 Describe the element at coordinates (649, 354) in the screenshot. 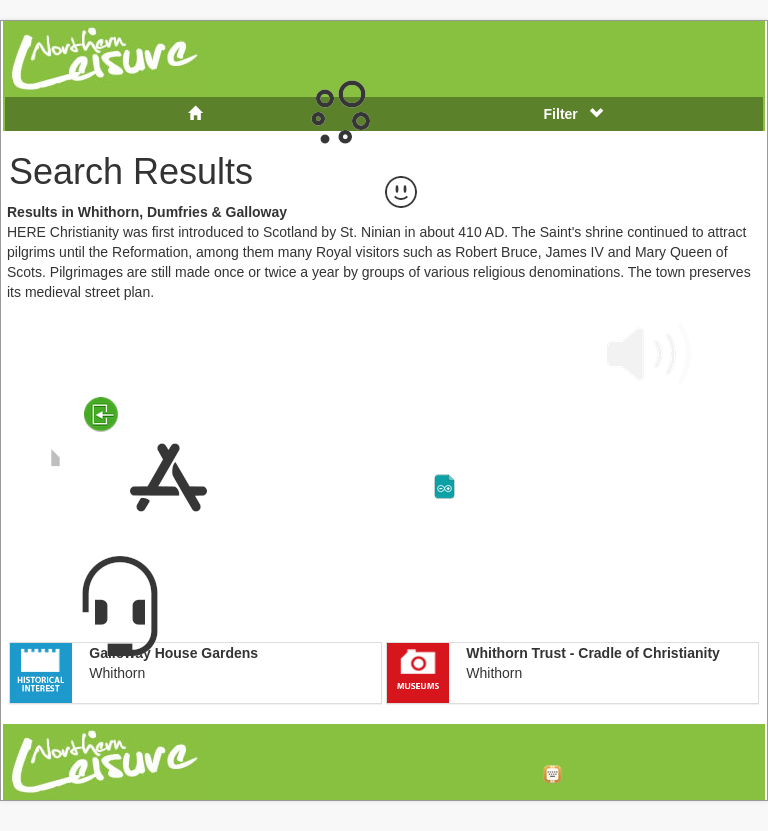

I see `adjust system volume level` at that location.